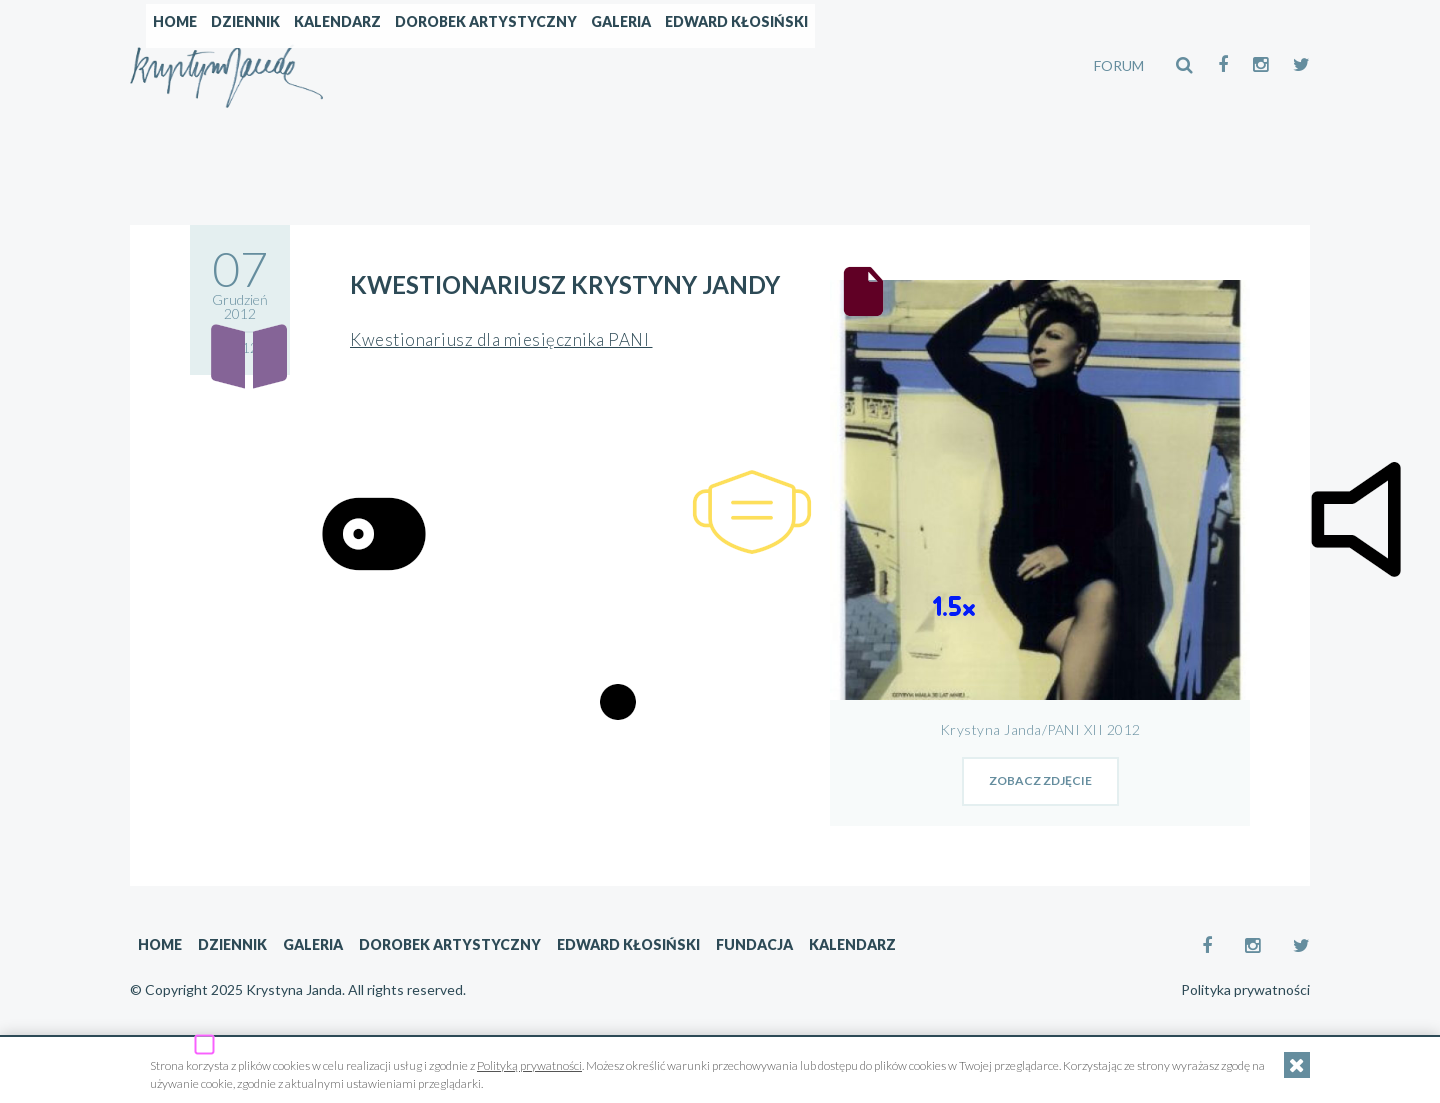  I want to click on stop media playback, so click(204, 1044).